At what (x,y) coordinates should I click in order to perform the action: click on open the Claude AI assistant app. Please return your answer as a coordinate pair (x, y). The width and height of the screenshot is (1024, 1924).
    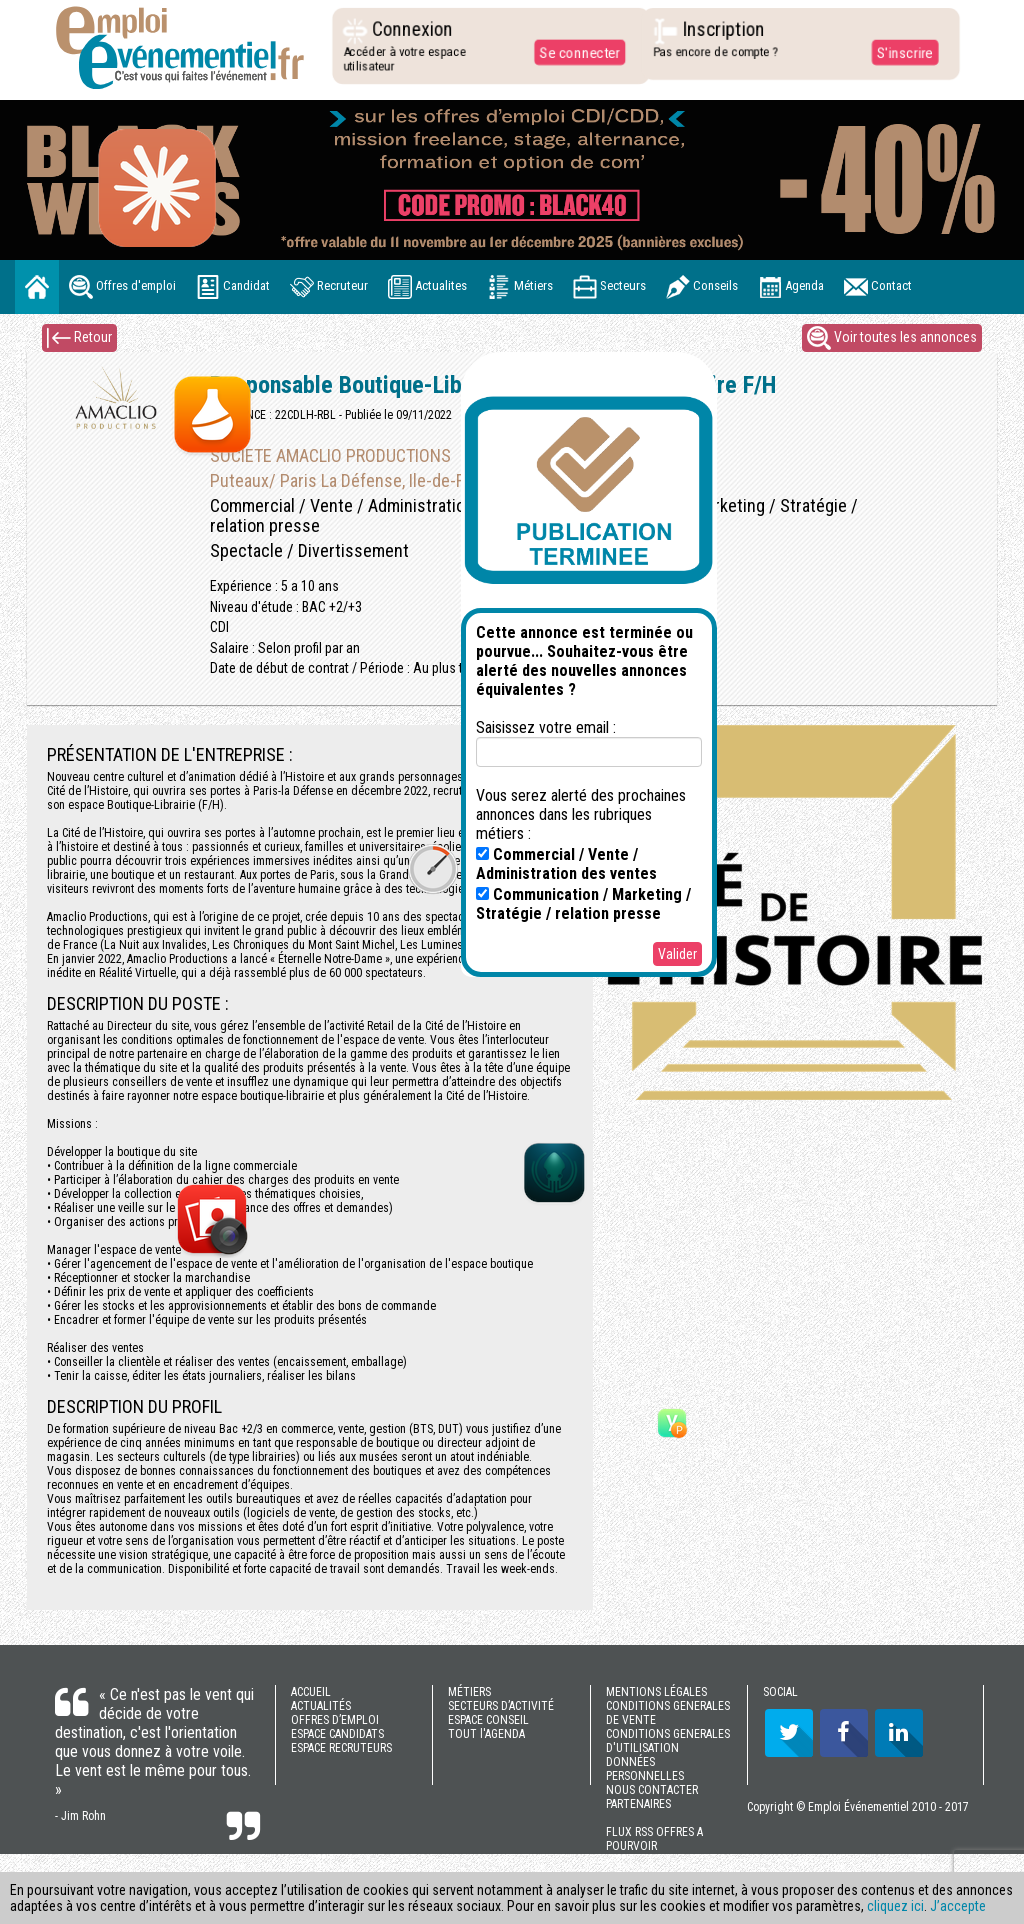
    Looking at the image, I should click on (157, 188).